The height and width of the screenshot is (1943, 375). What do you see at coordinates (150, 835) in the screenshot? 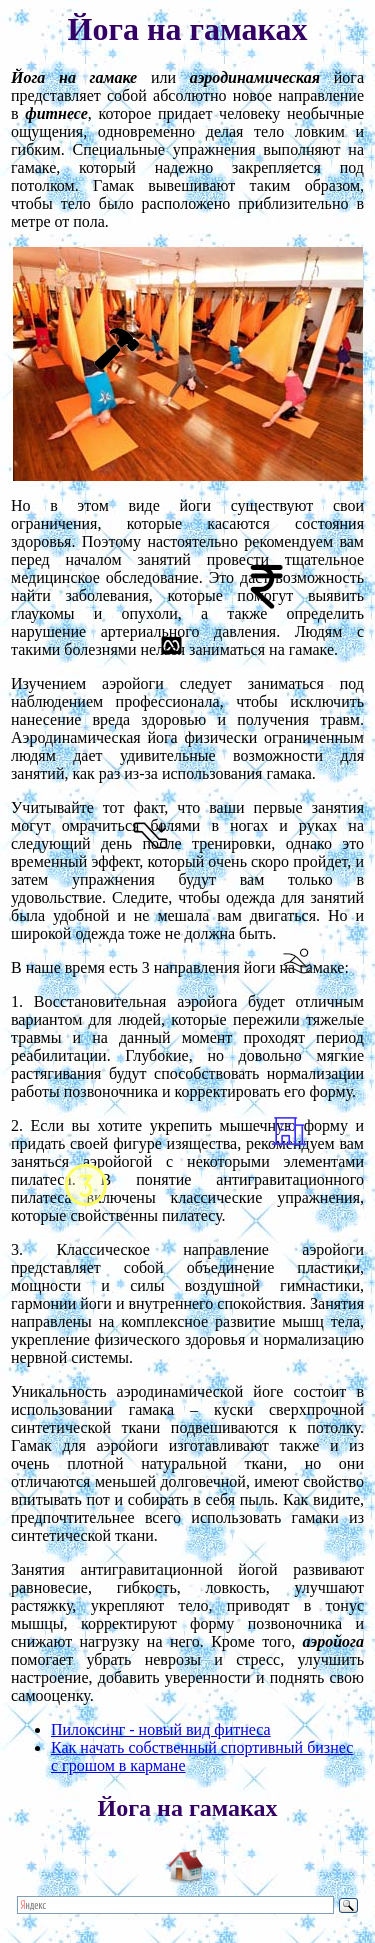
I see `indicates escalator going down` at bounding box center [150, 835].